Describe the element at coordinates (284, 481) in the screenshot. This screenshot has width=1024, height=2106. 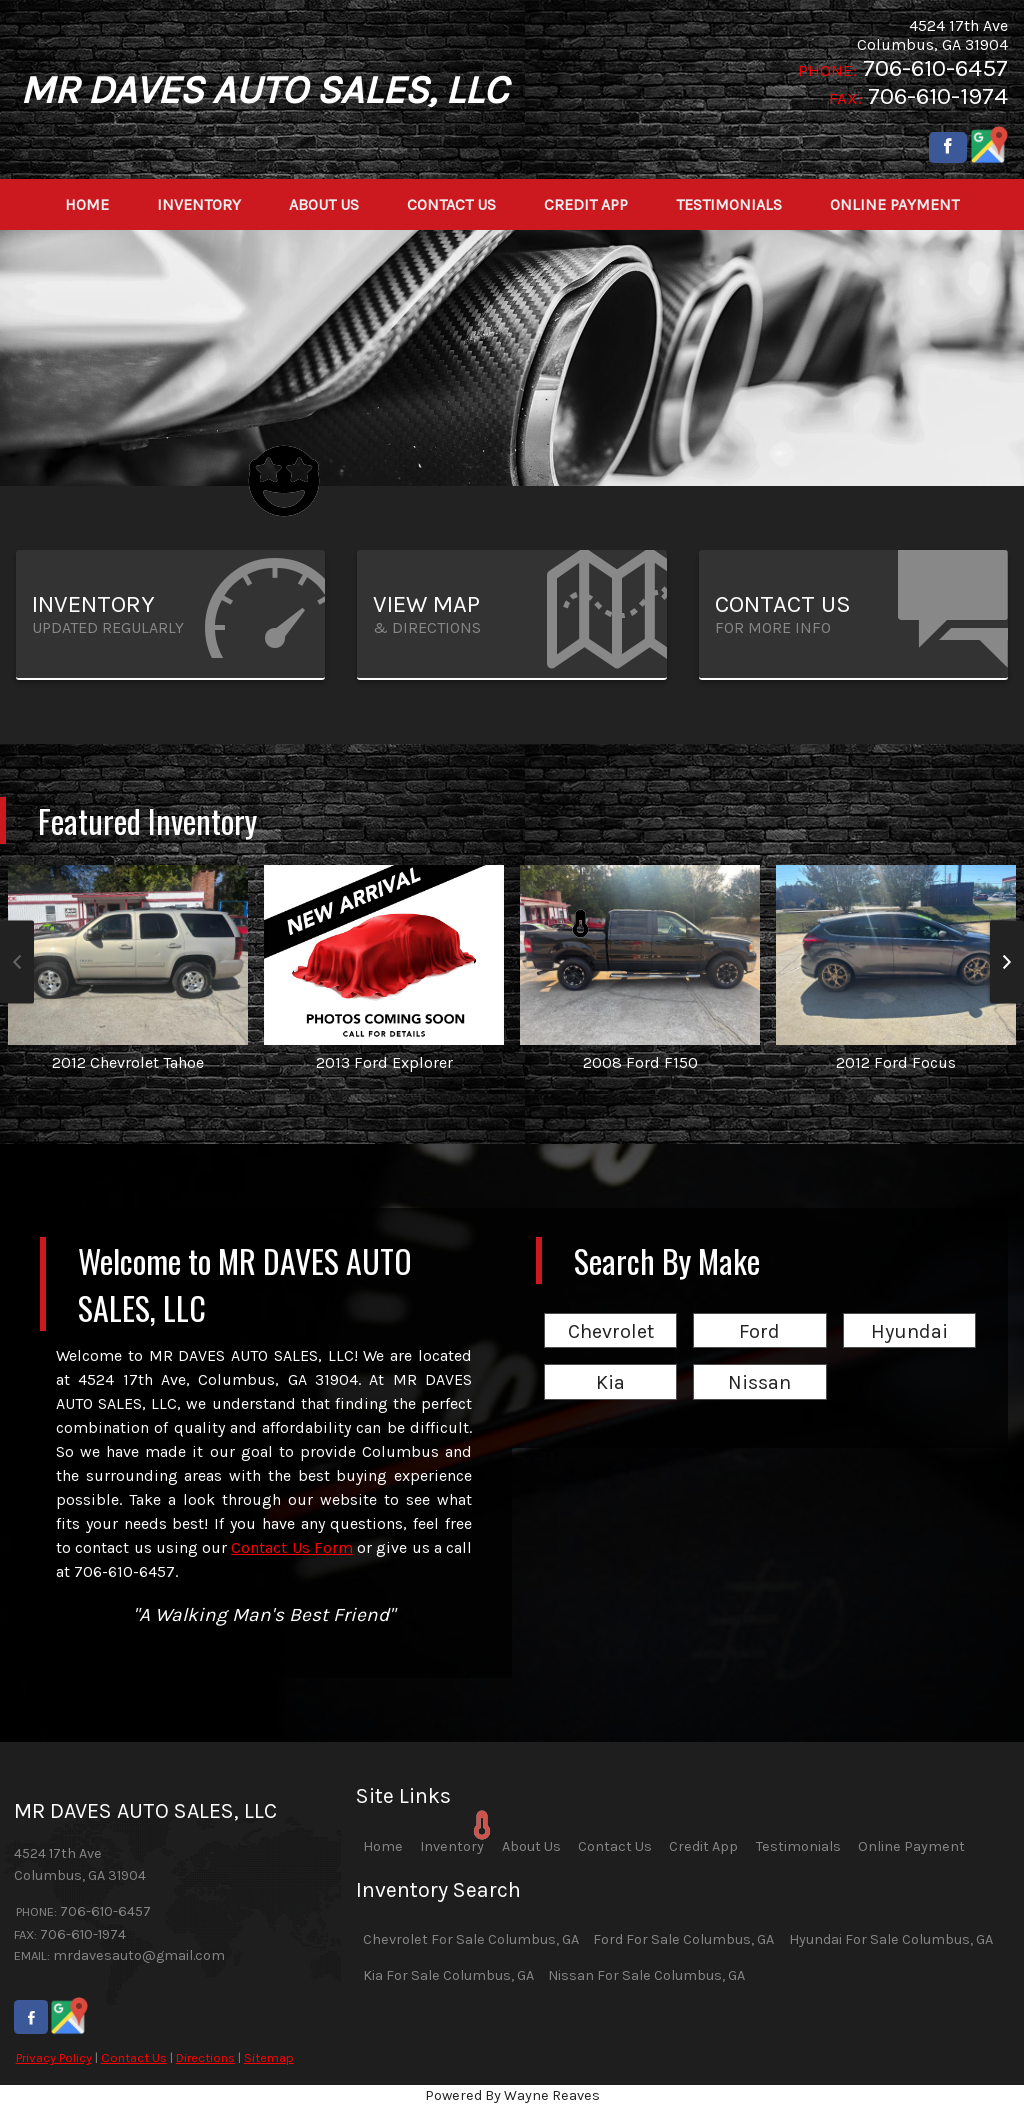
I see `rate something as excellent or 5 stars` at that location.